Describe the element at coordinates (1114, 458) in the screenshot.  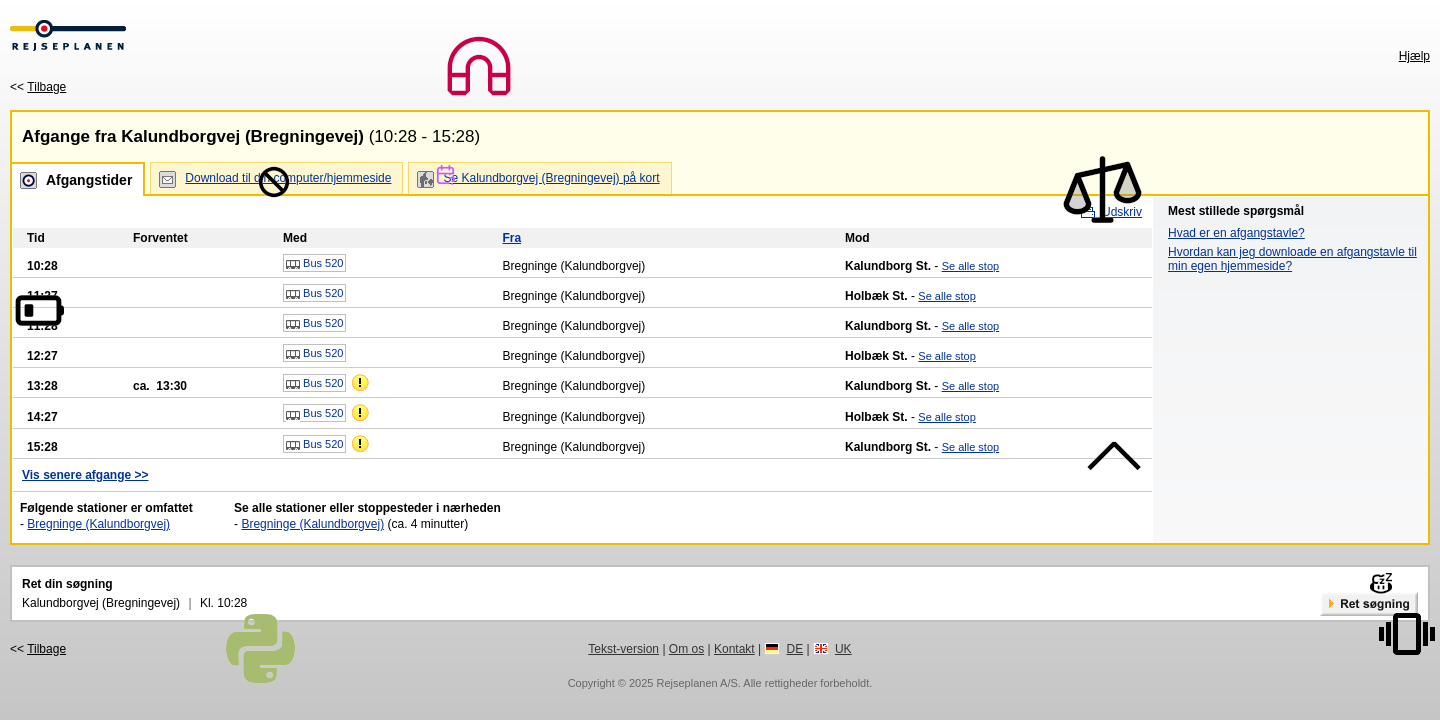
I see `collapse or minimize a section` at that location.